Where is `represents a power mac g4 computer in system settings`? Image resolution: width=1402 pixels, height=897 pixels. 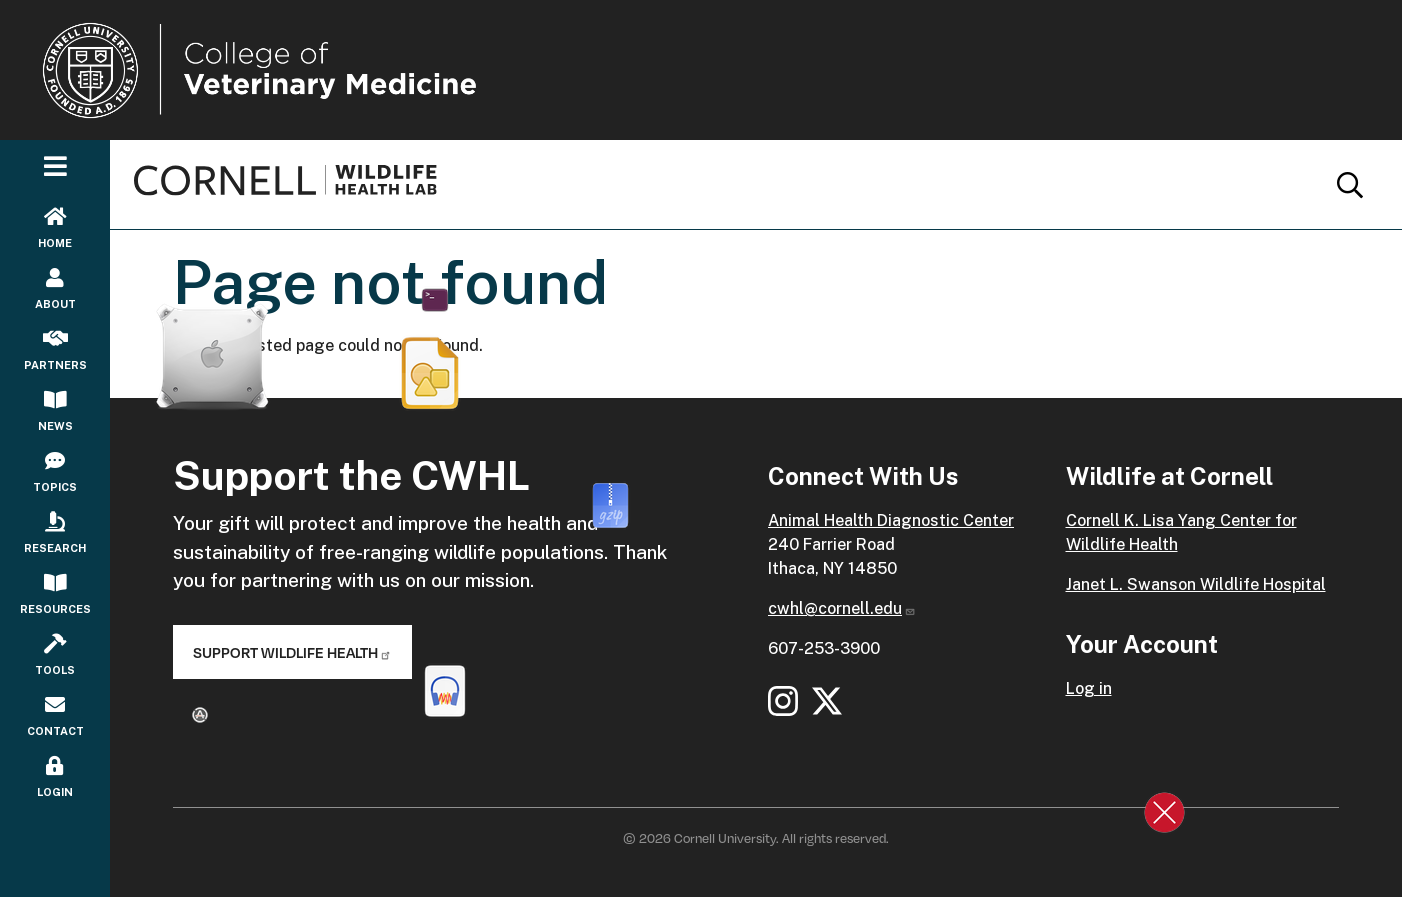
represents a power mac g4 computer in system settings is located at coordinates (212, 354).